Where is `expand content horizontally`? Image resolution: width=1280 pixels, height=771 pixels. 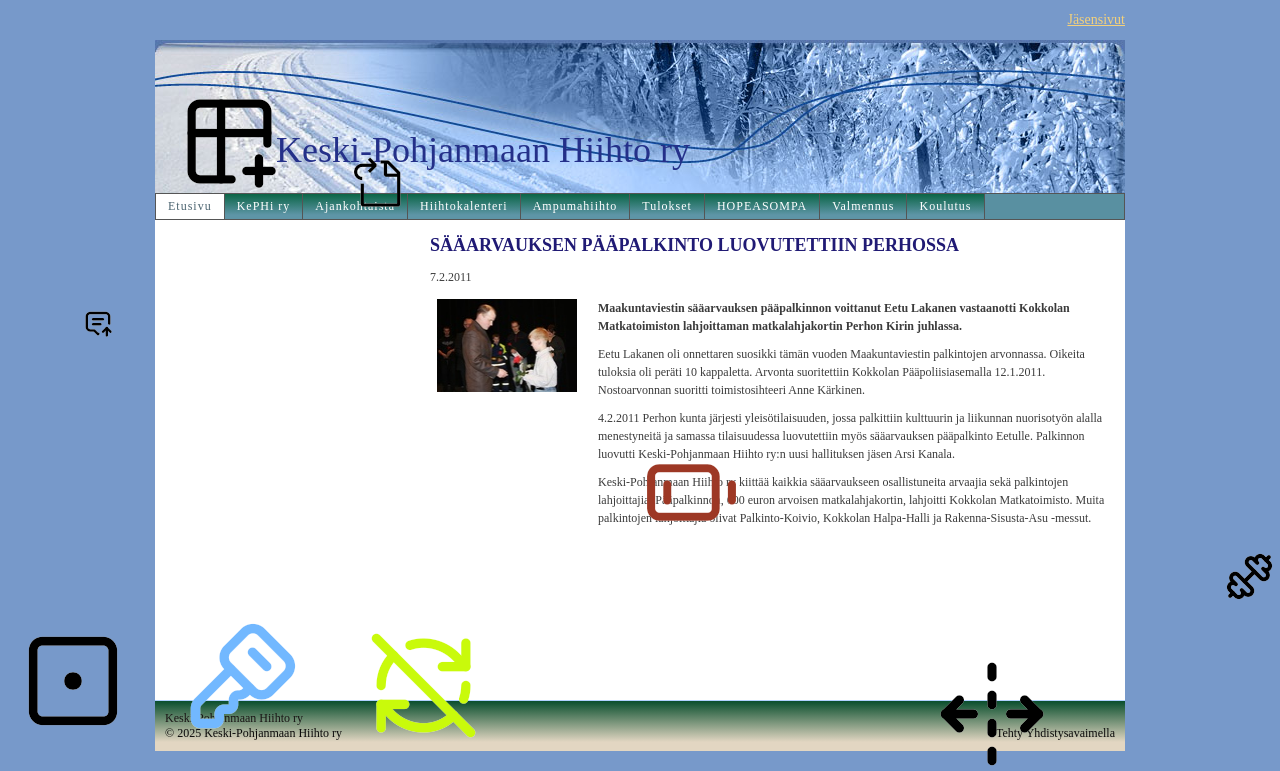 expand content horizontally is located at coordinates (992, 714).